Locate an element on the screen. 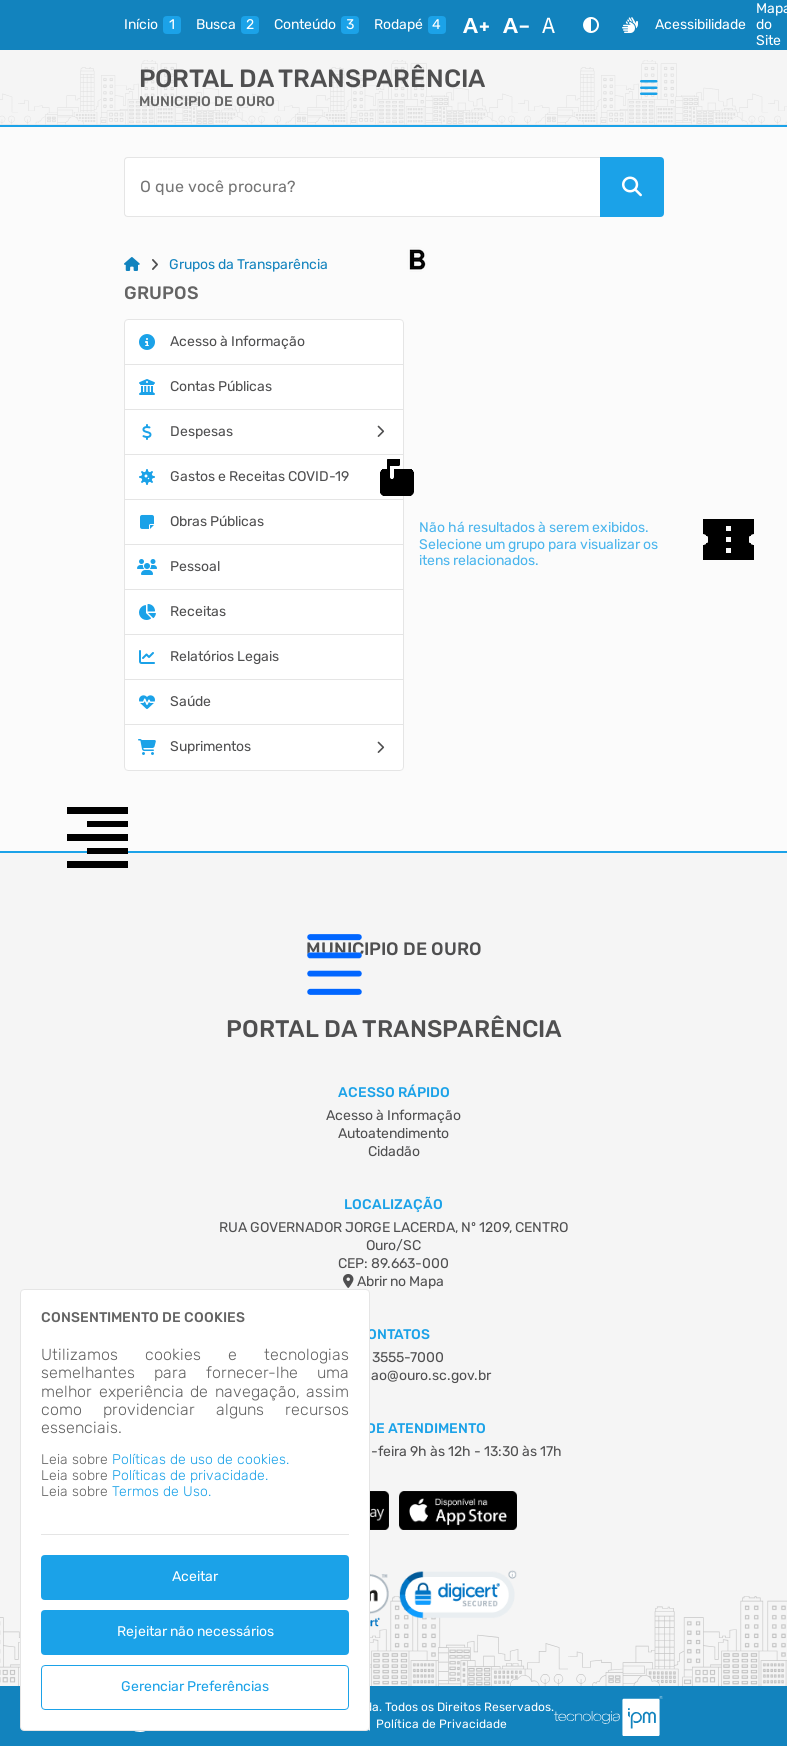  view your tickets or passes is located at coordinates (728, 539).